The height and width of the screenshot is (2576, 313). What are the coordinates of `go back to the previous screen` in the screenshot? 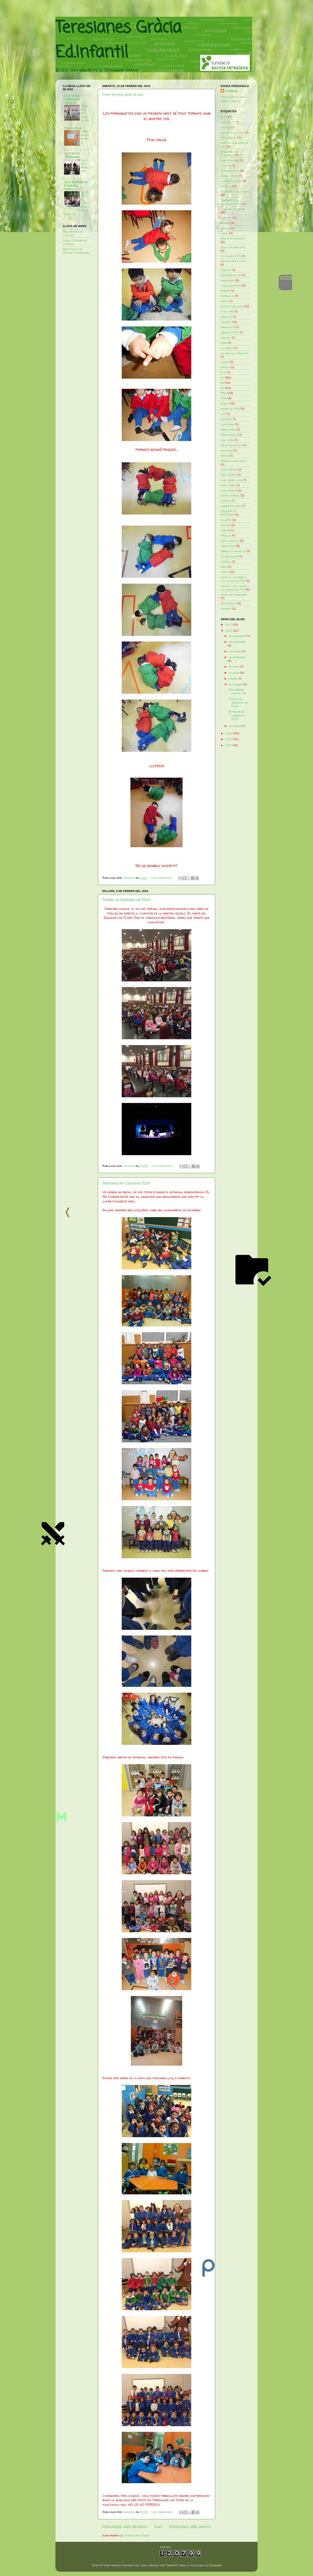 It's located at (68, 1212).